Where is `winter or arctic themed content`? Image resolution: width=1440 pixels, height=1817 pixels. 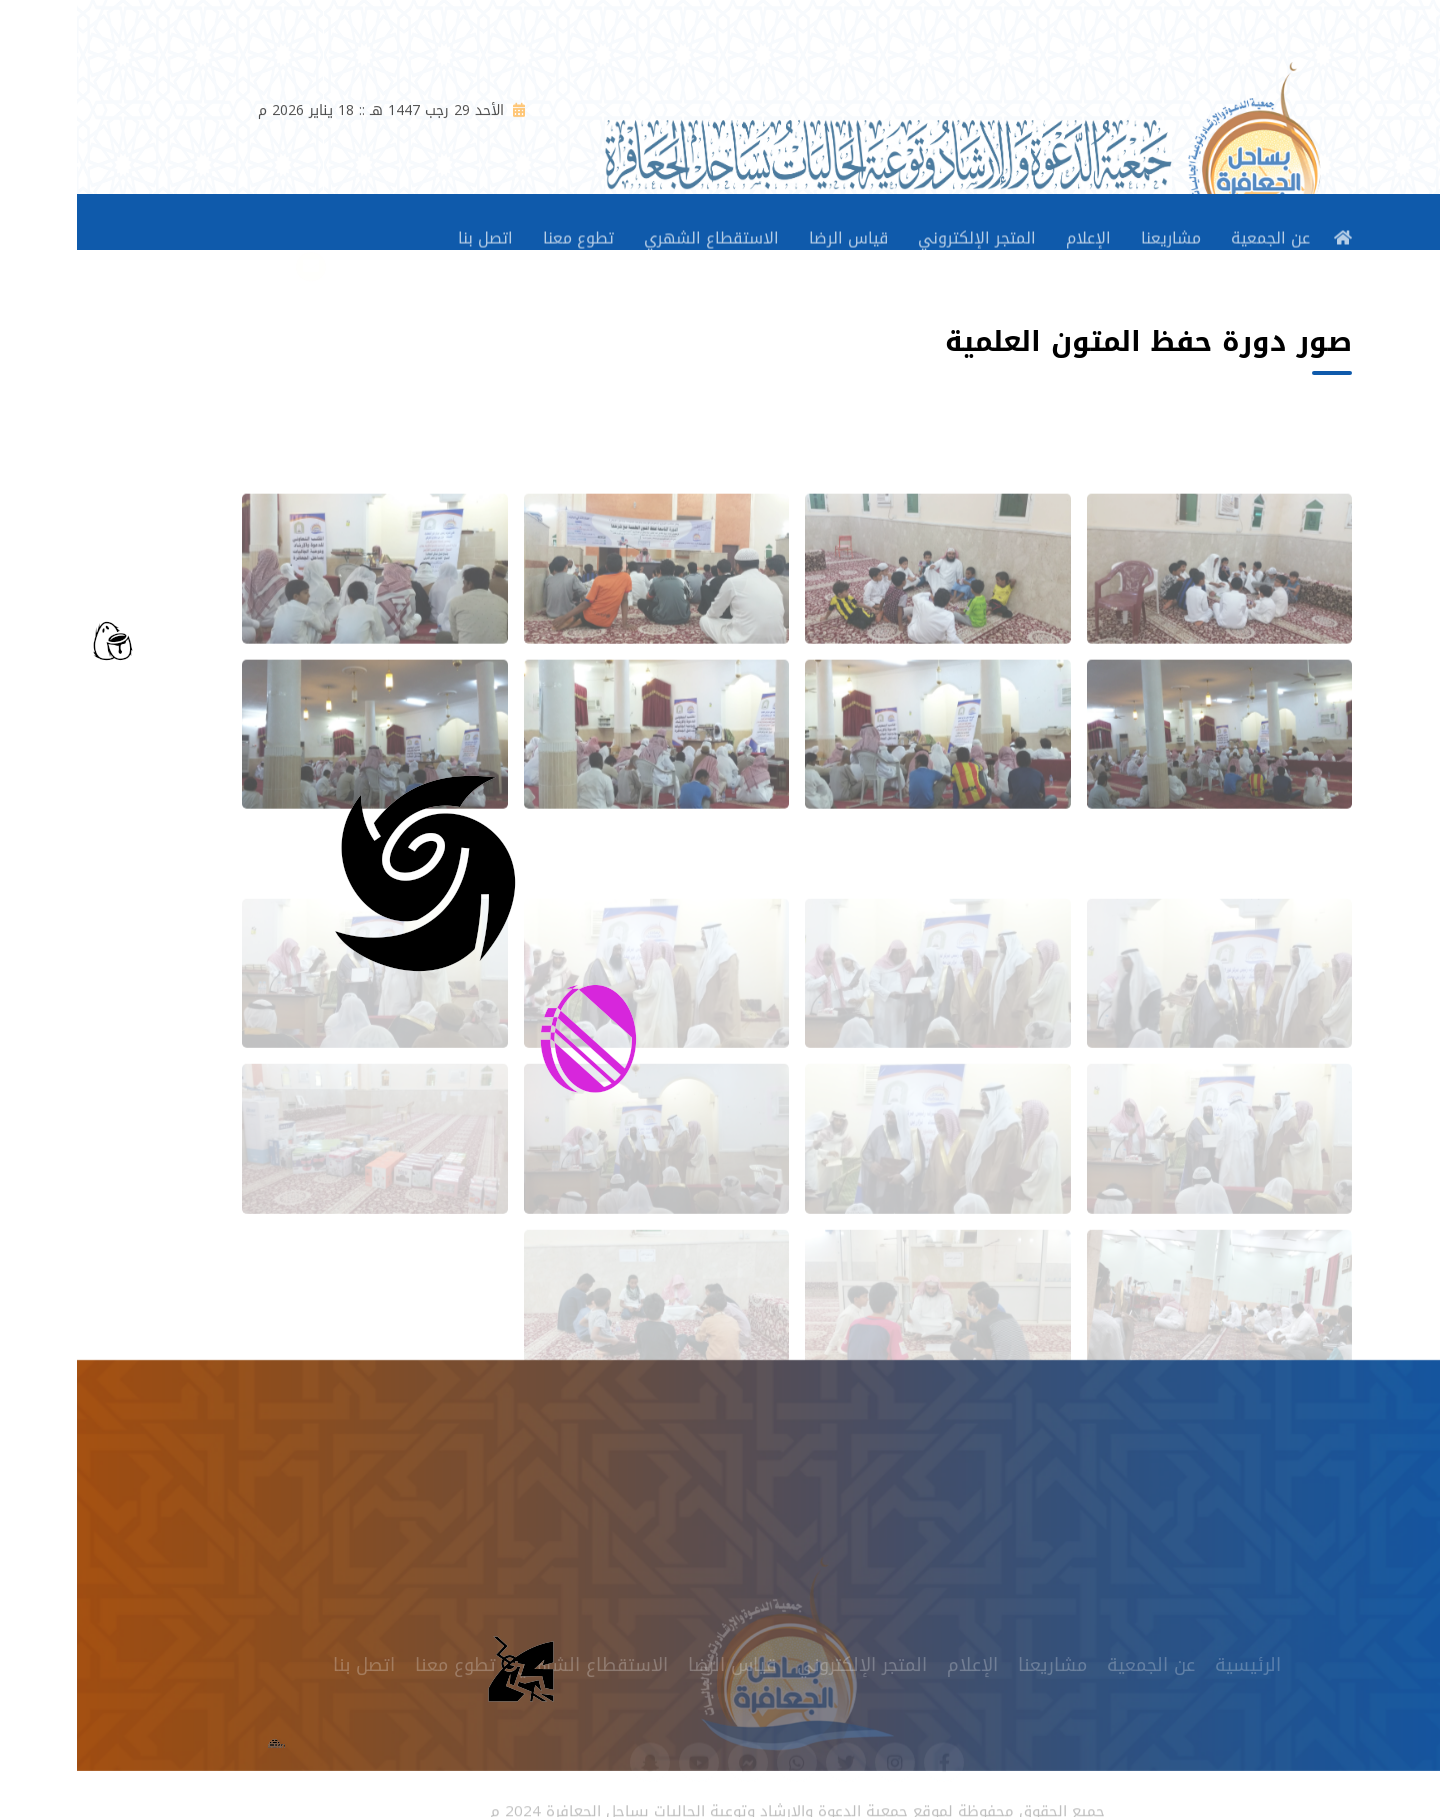
winter or arctic themed content is located at coordinates (276, 1743).